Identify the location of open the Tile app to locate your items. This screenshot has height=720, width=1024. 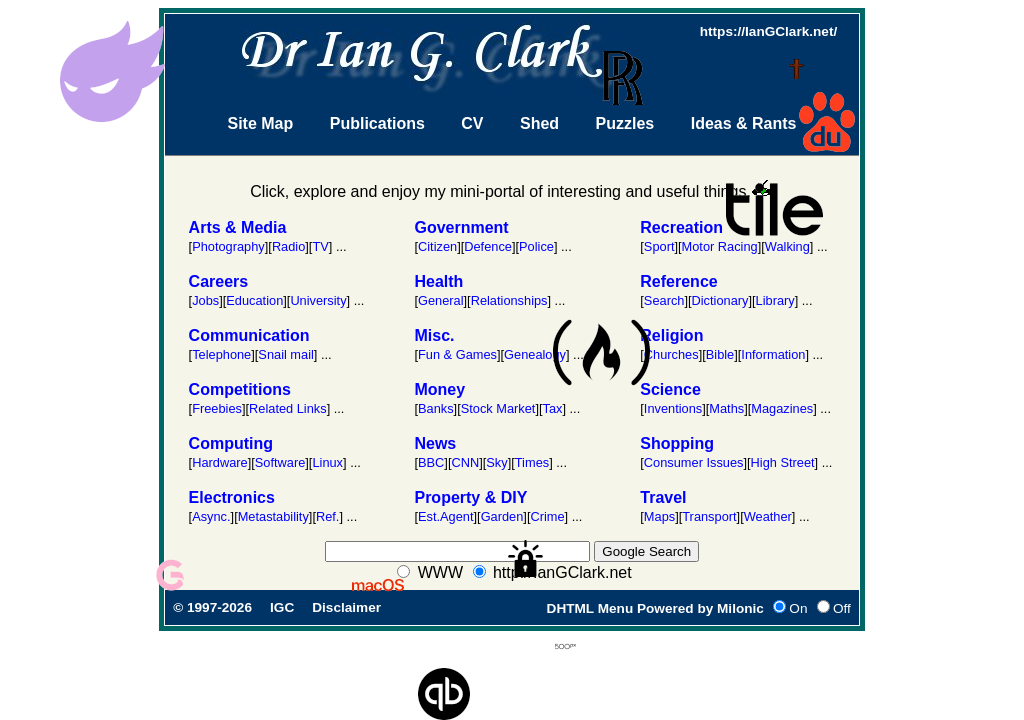
(774, 209).